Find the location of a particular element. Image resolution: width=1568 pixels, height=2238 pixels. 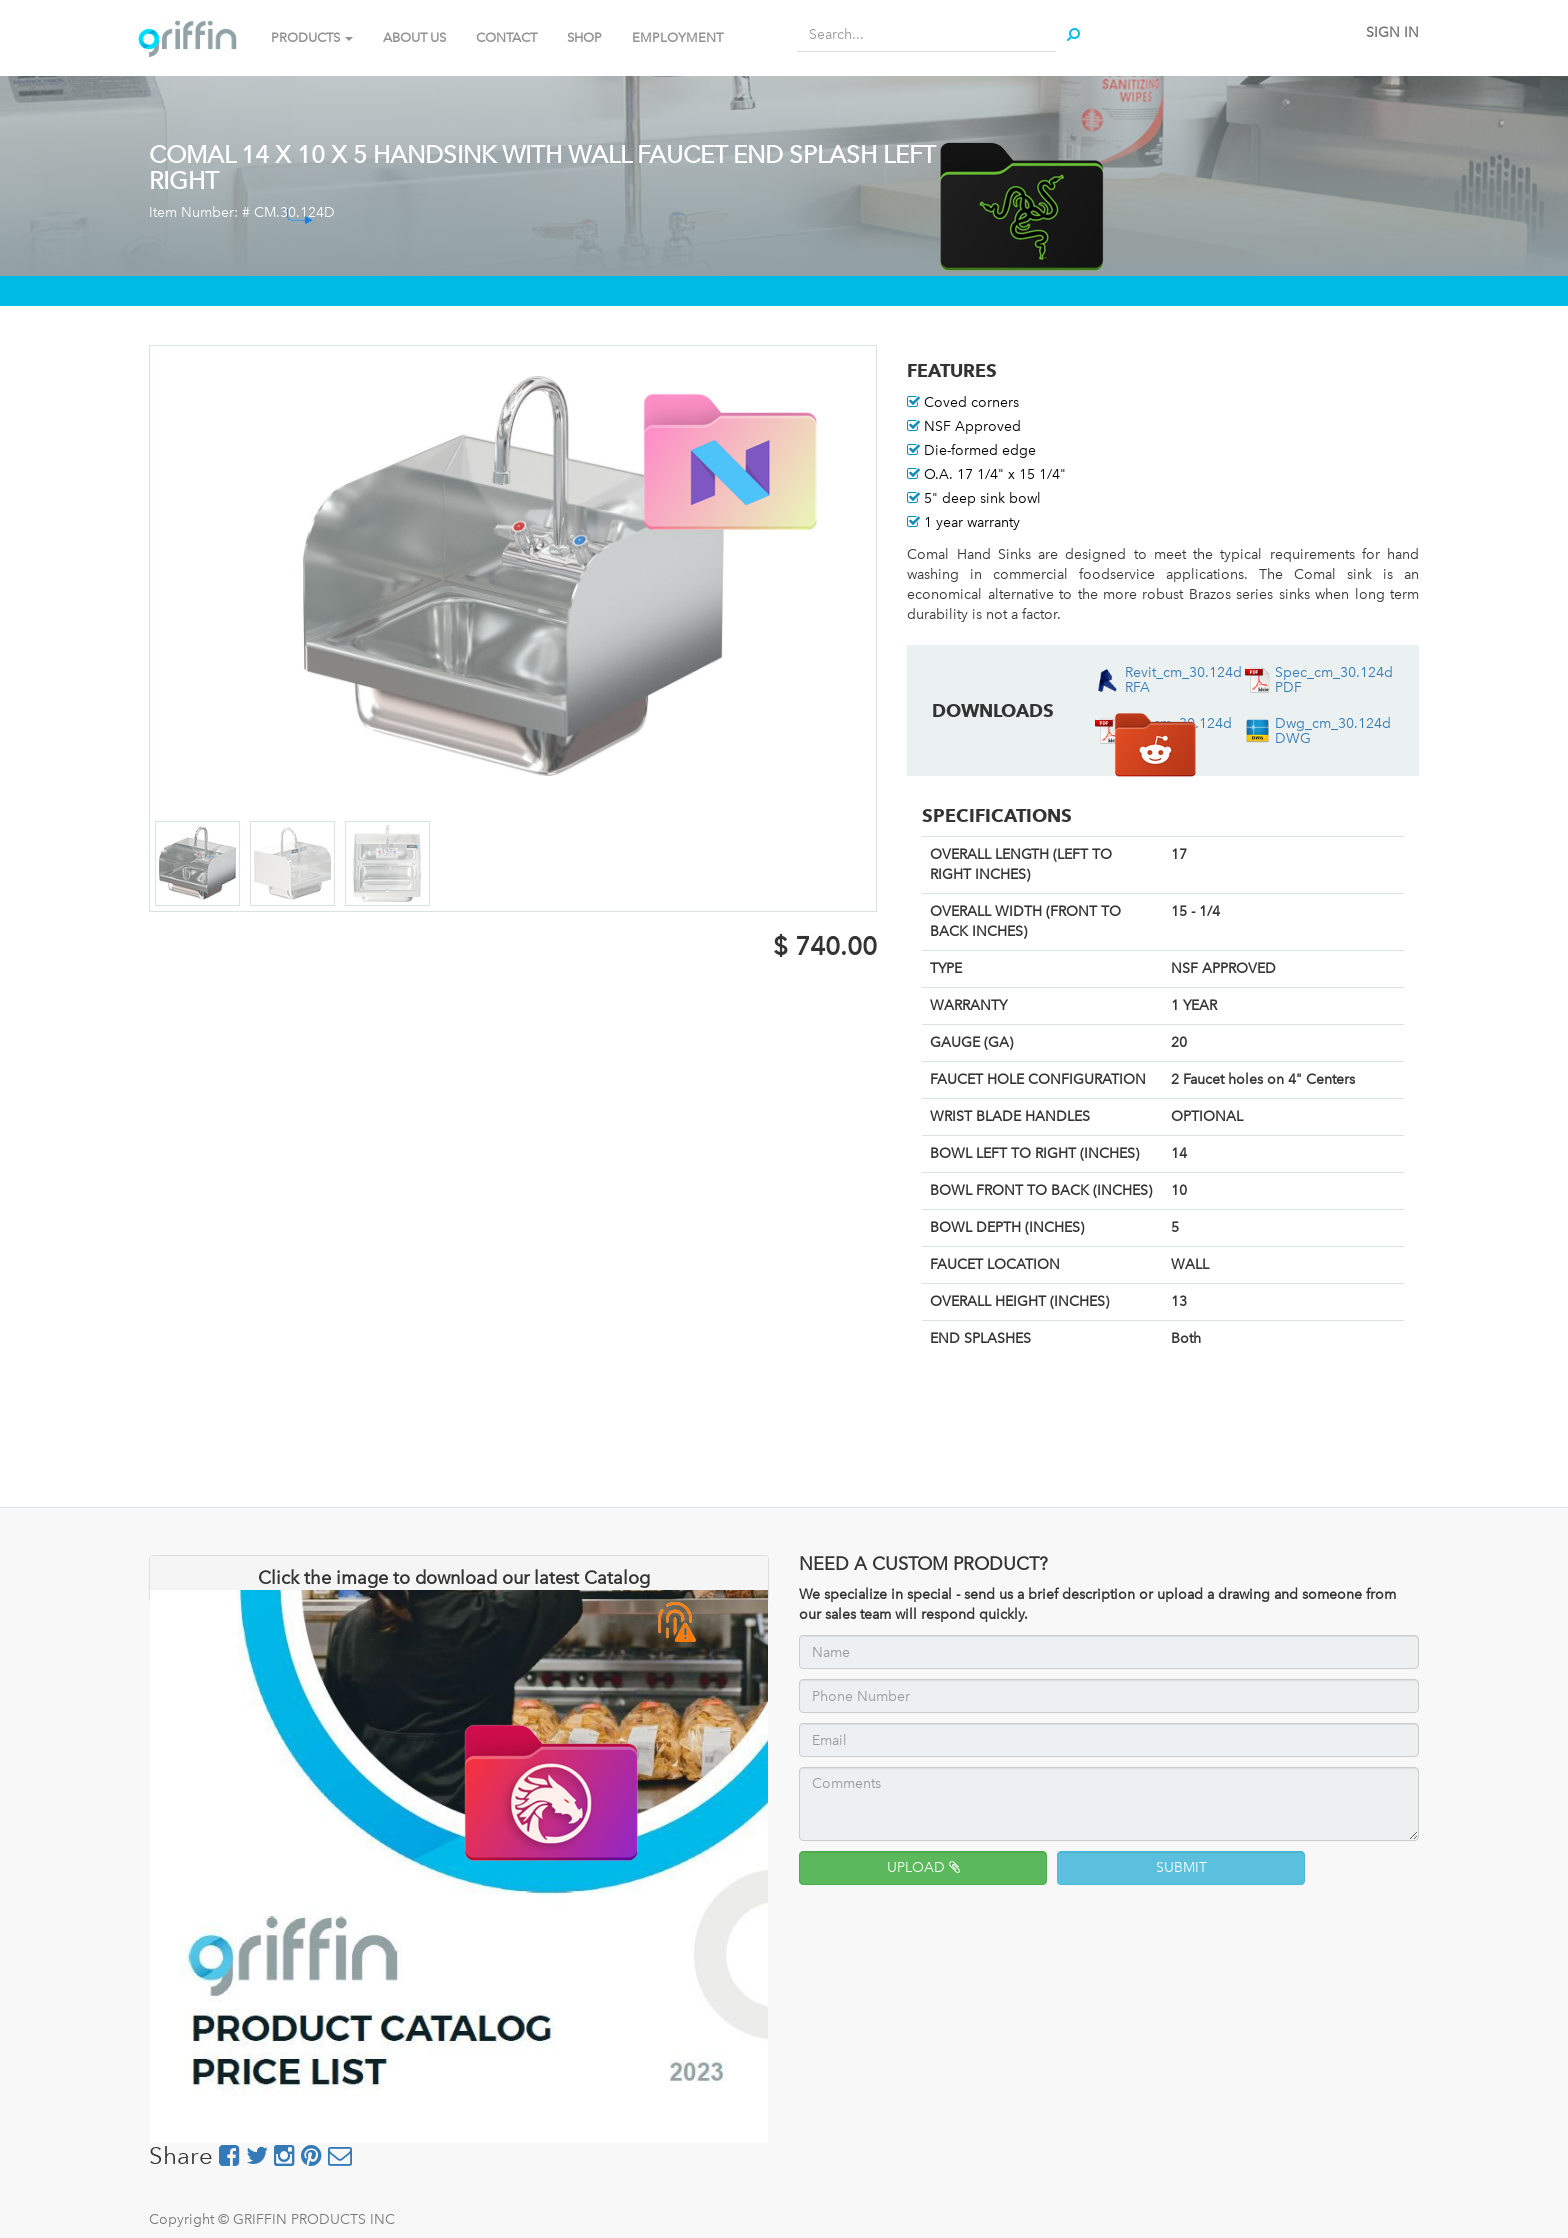

open razer gaming software folder is located at coordinates (1021, 211).